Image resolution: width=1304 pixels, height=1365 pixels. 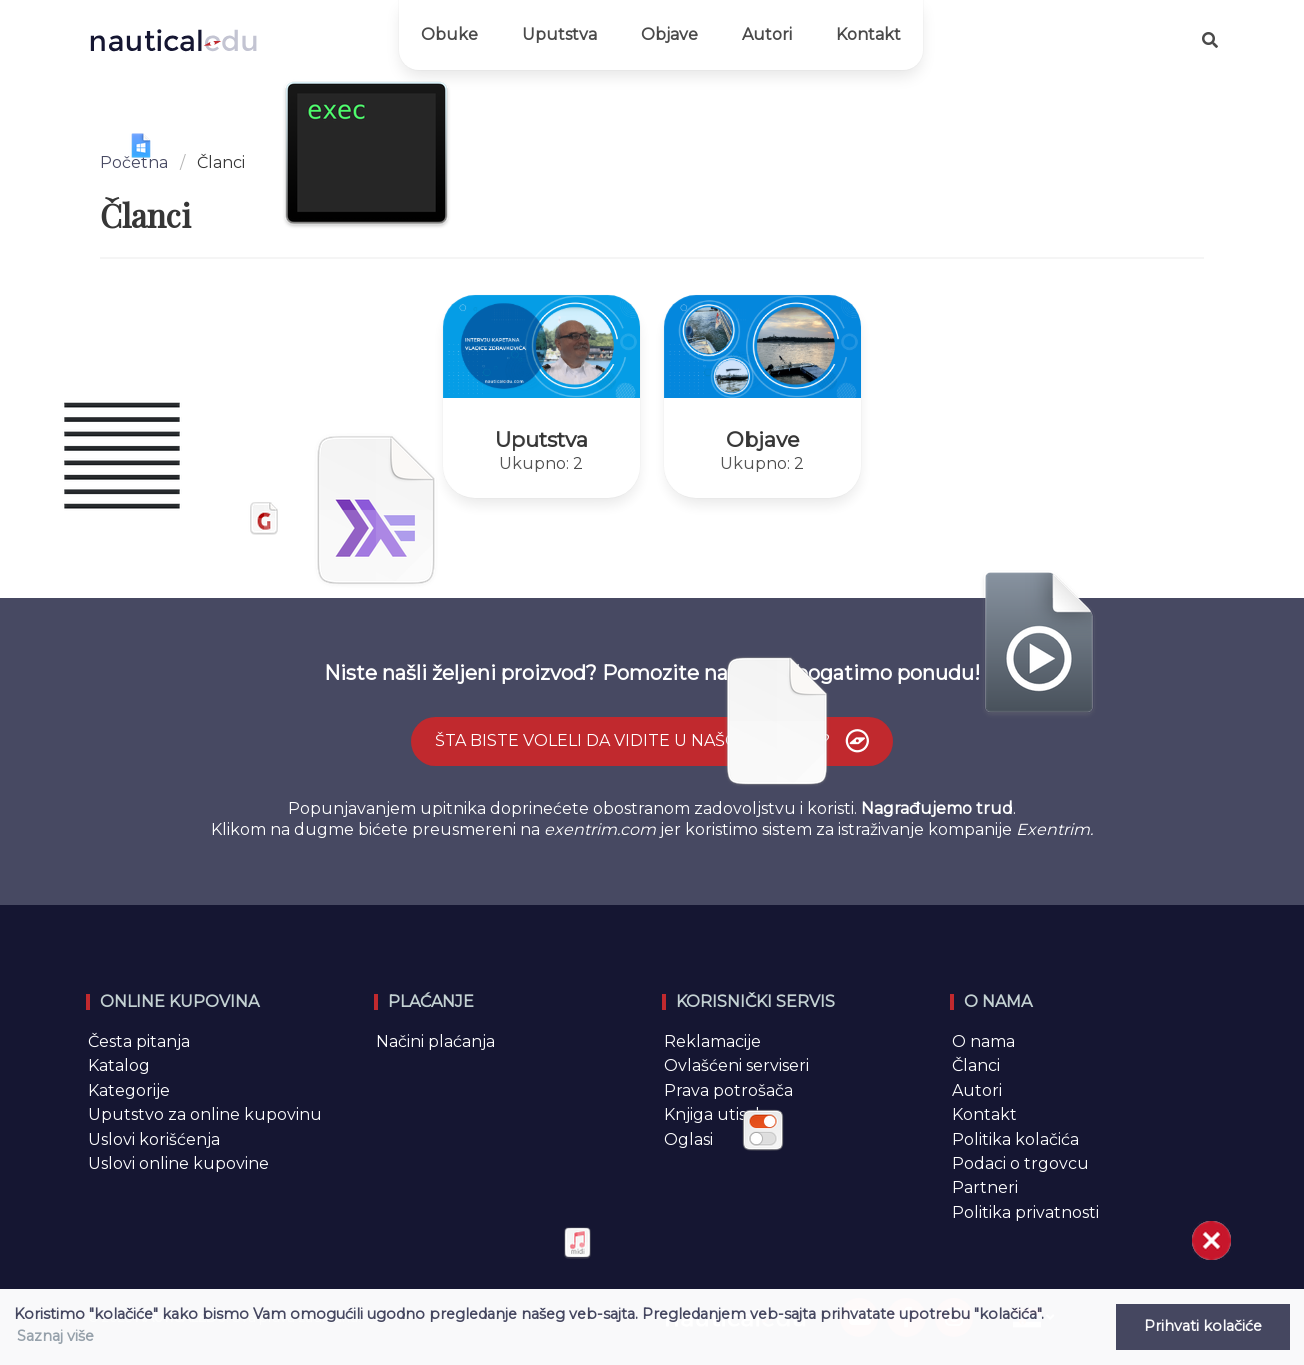 What do you see at coordinates (763, 1130) in the screenshot?
I see `open system settings` at bounding box center [763, 1130].